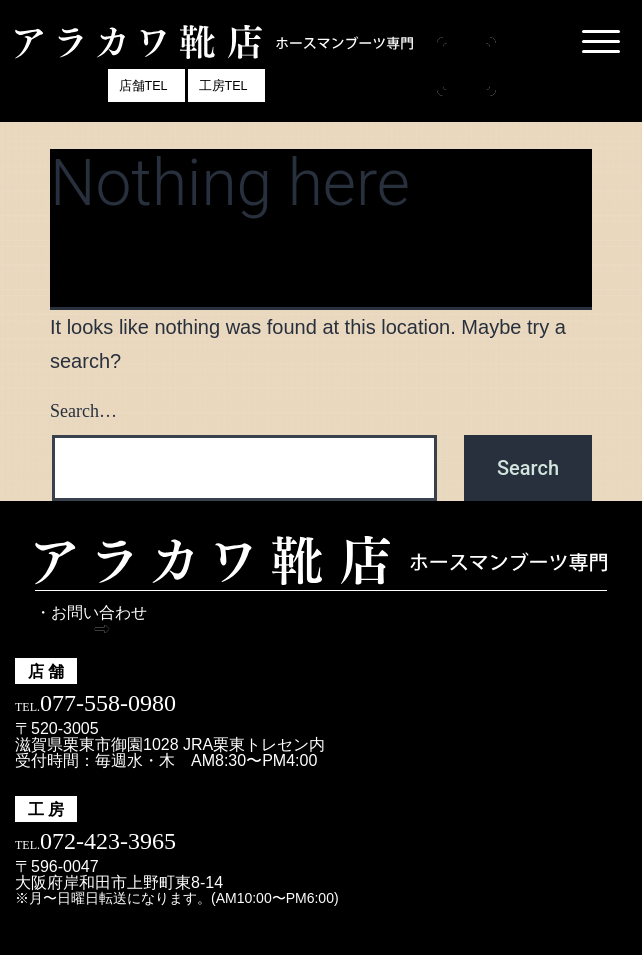  What do you see at coordinates (102, 629) in the screenshot?
I see `proceed to the next step` at bounding box center [102, 629].